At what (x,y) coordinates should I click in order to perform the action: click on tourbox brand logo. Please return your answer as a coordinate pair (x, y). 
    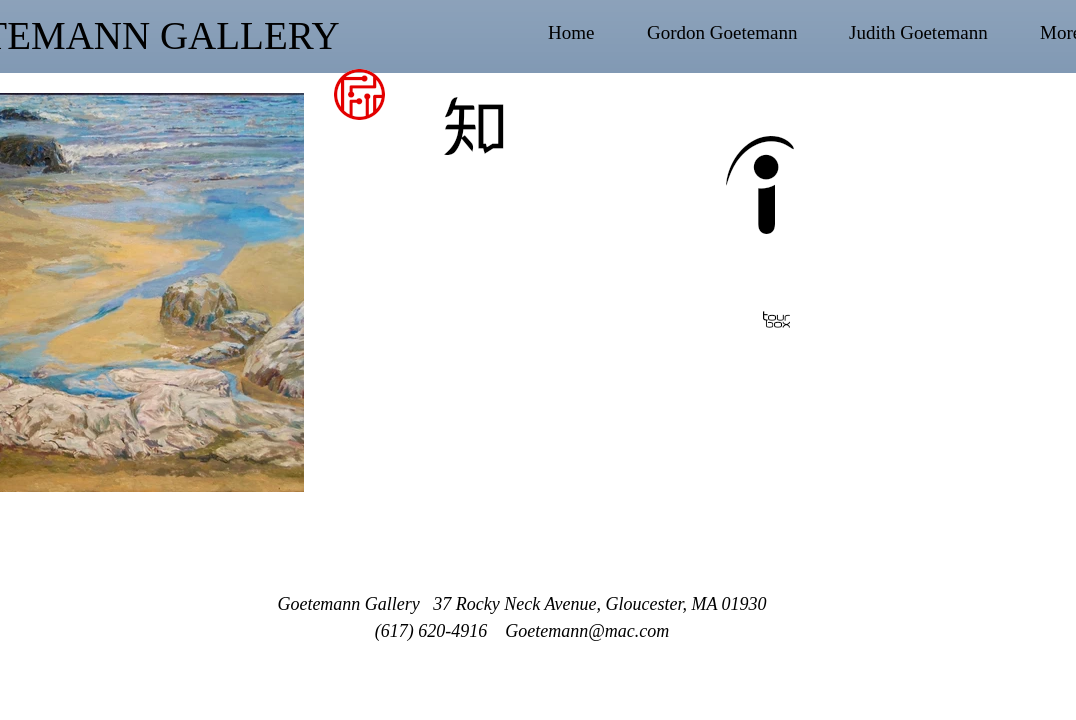
    Looking at the image, I should click on (776, 319).